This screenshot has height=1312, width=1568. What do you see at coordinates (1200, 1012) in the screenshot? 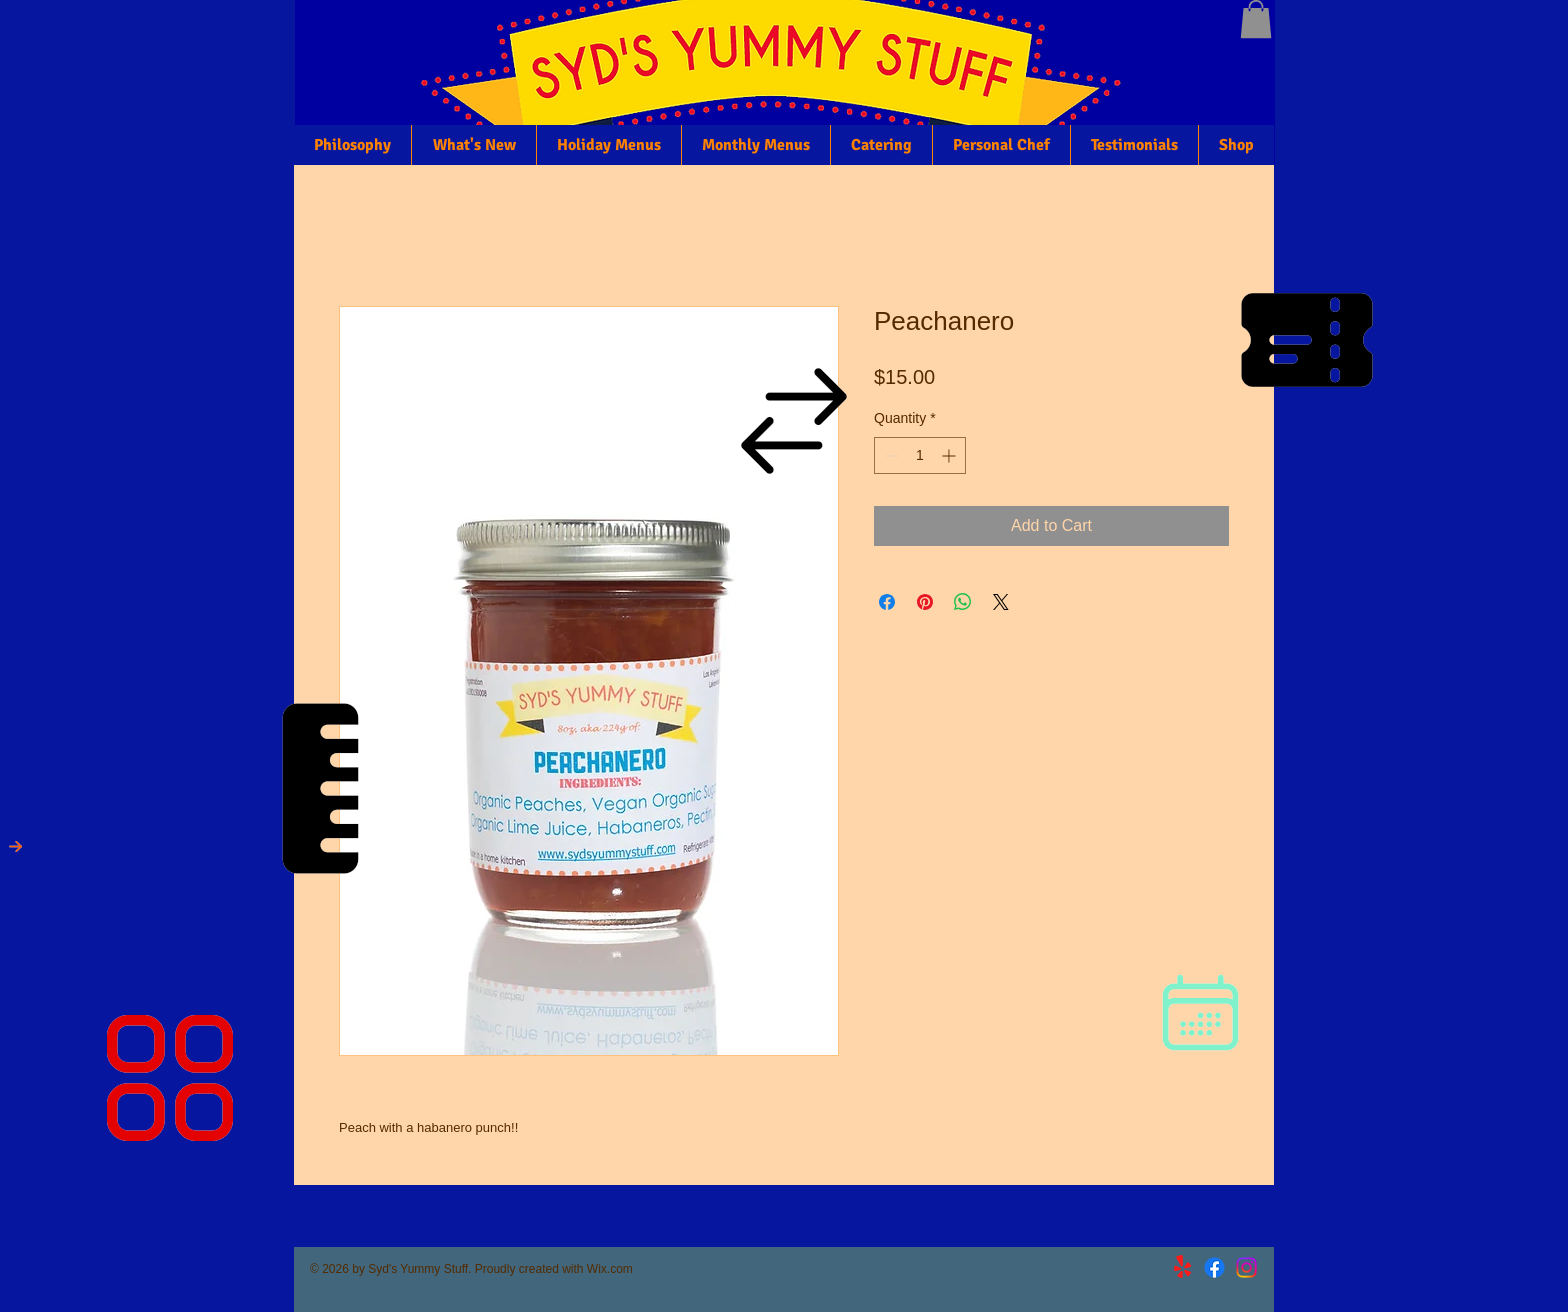
I see `view calendar with scheduled events` at bounding box center [1200, 1012].